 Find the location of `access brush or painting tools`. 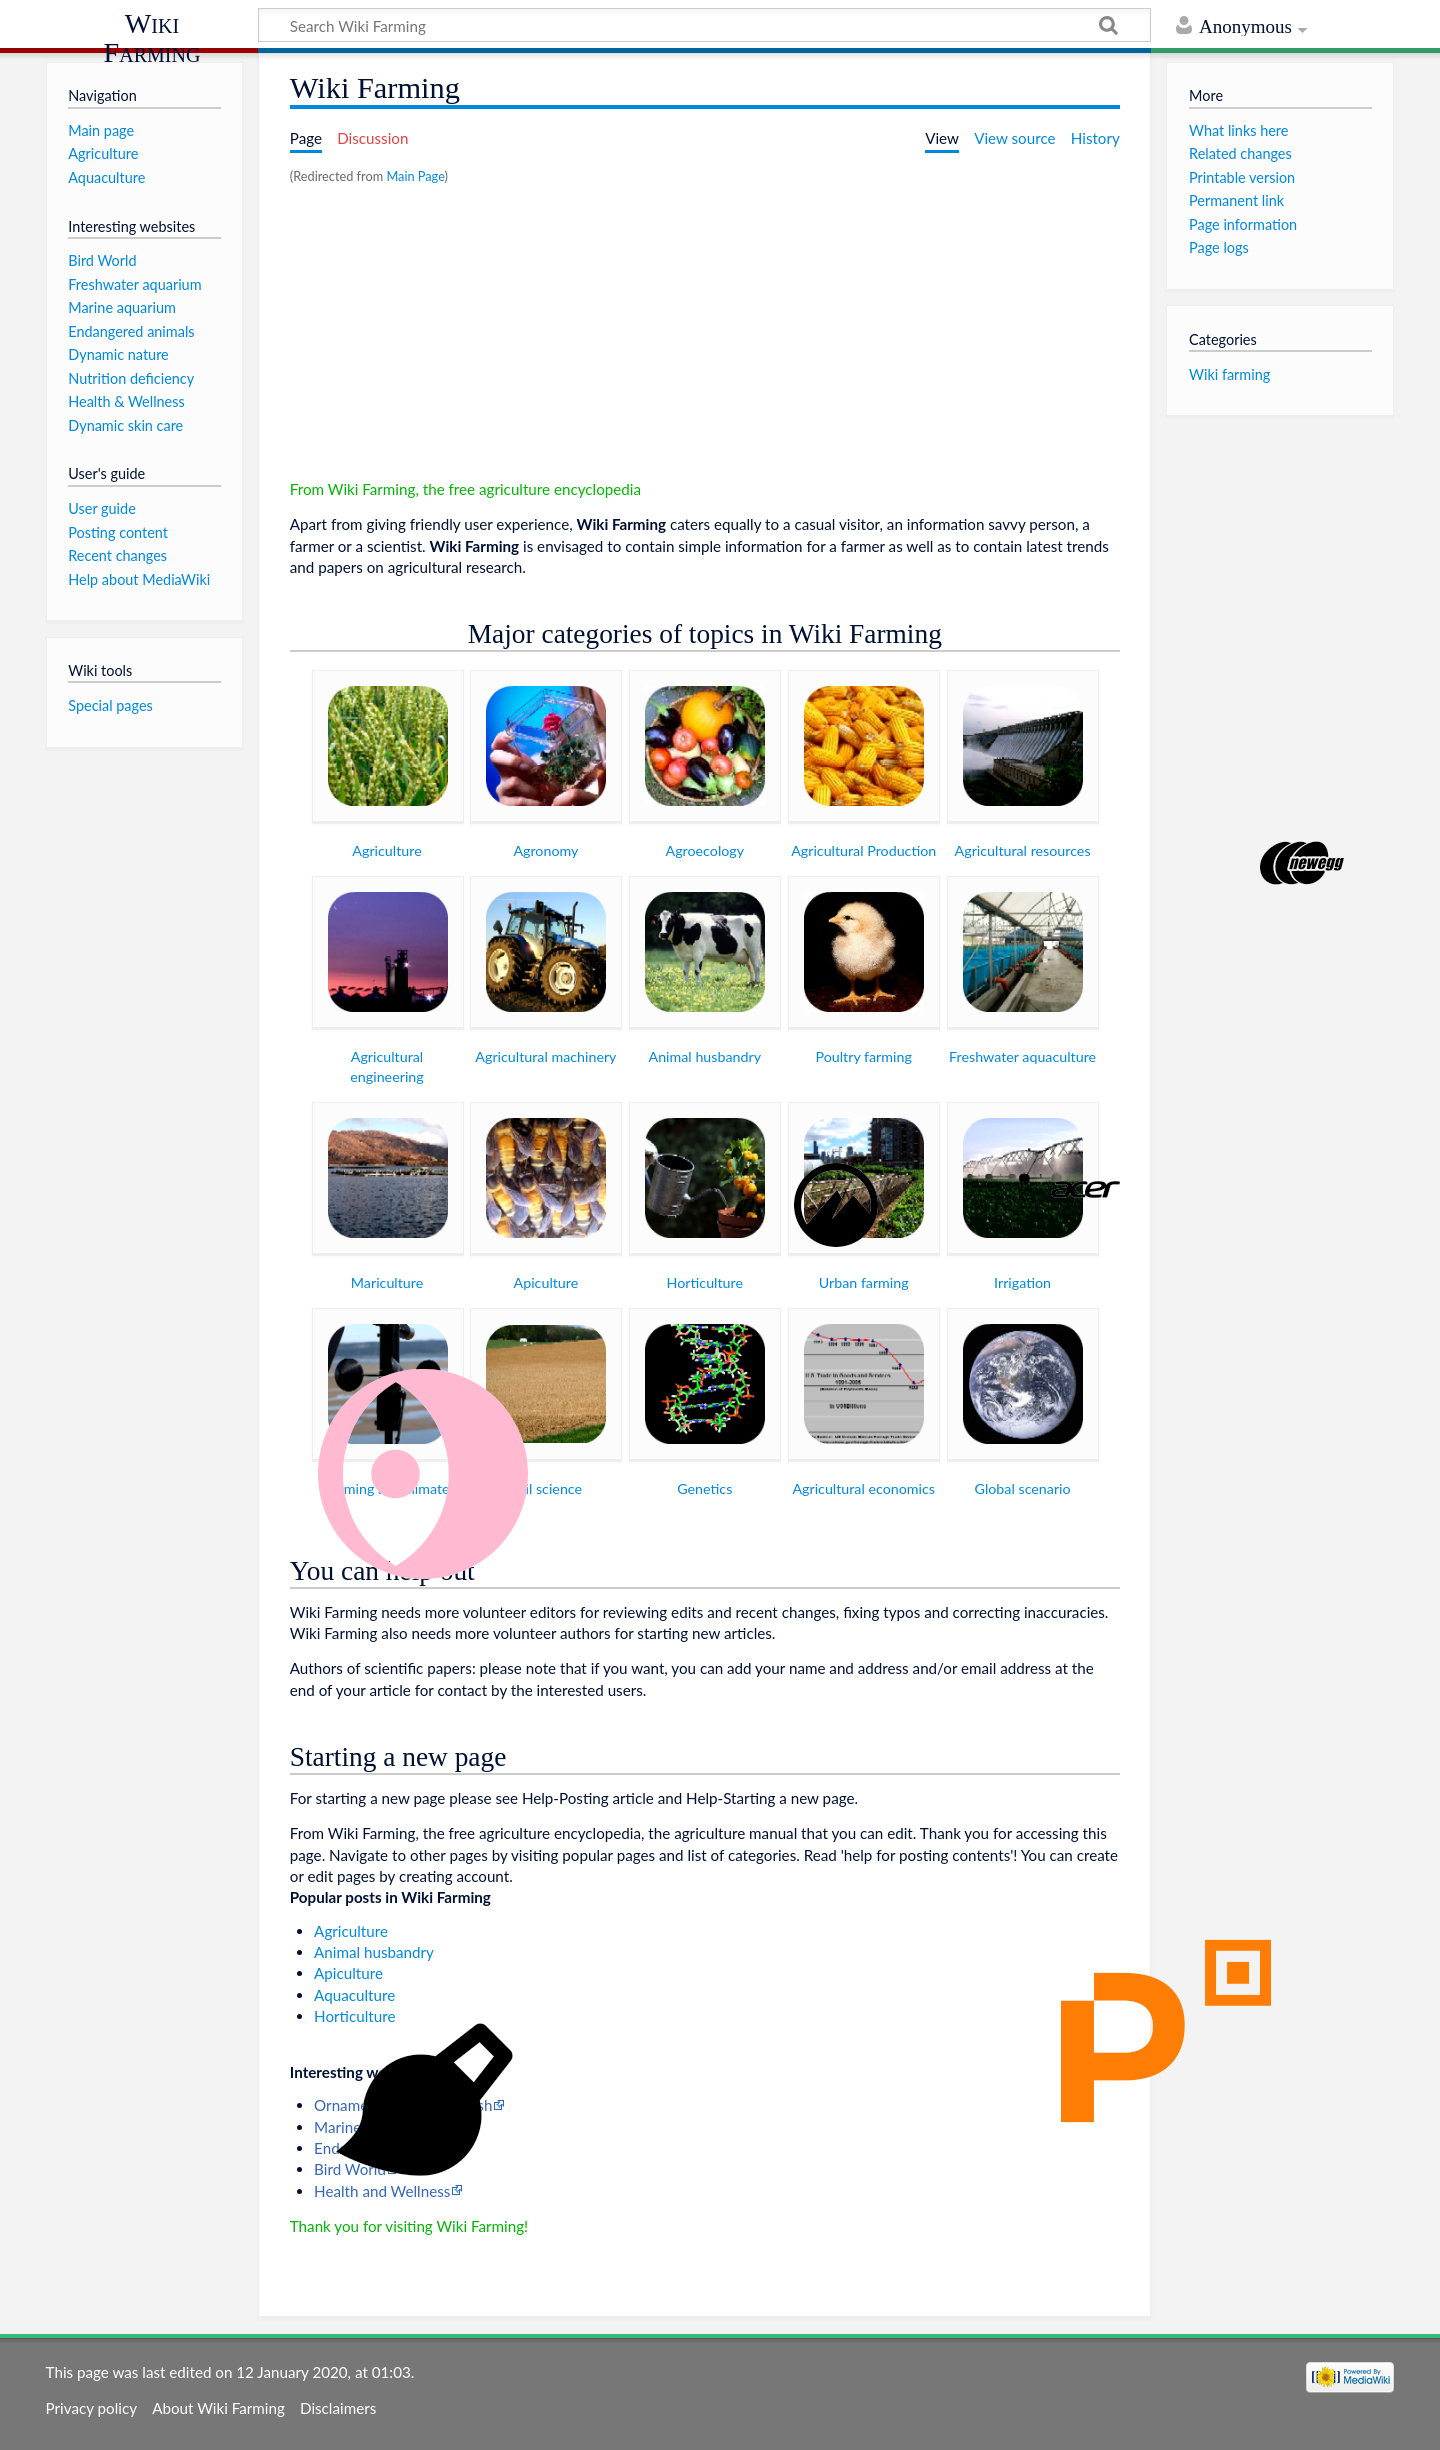

access brush or painting tools is located at coordinates (425, 2103).